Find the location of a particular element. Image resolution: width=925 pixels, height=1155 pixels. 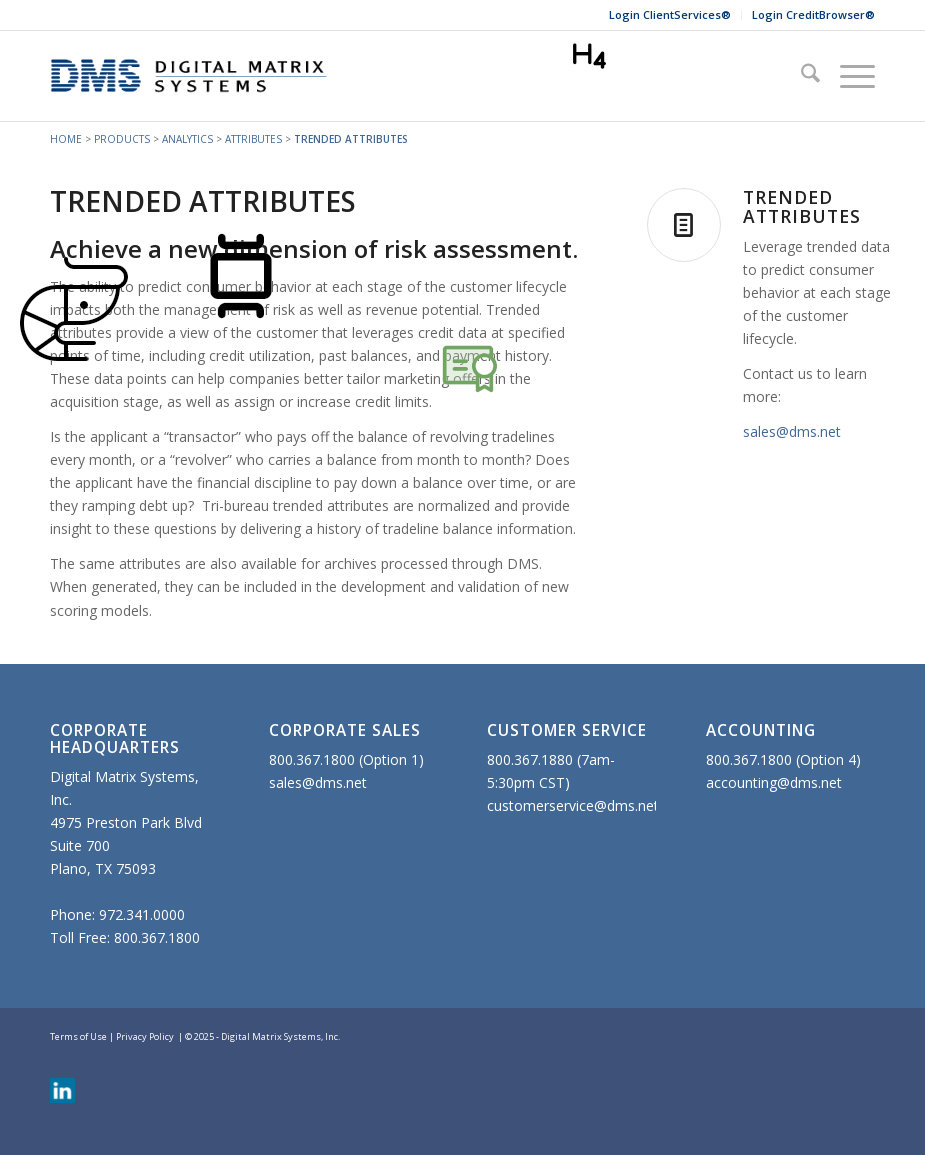

format text as heading level 4 is located at coordinates (587, 55).